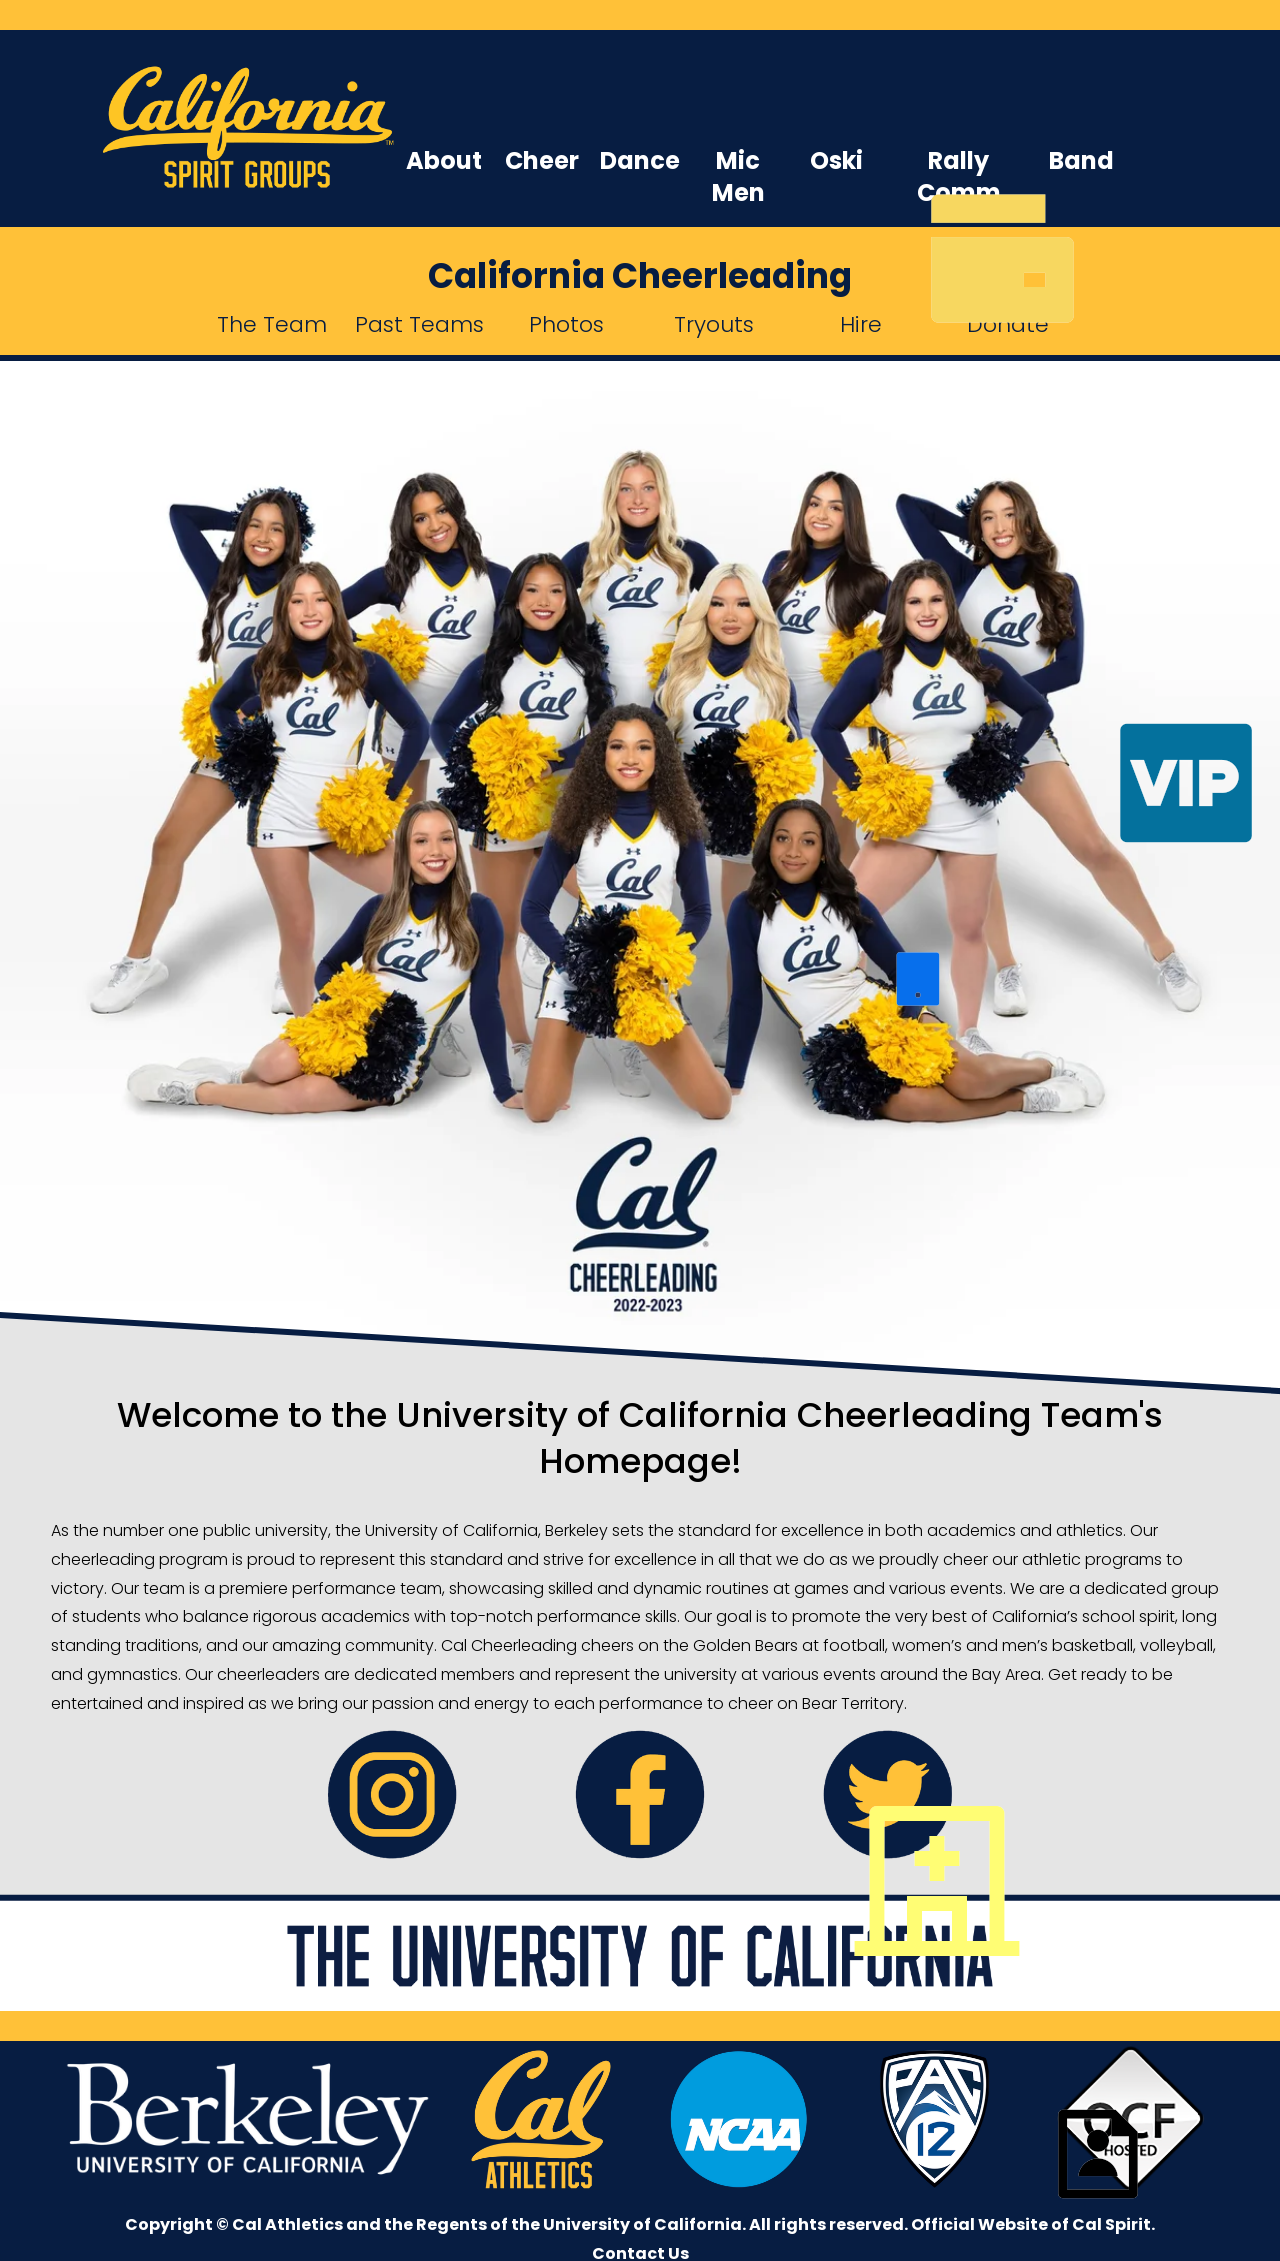 The height and width of the screenshot is (2261, 1280). What do you see at coordinates (1098, 2154) in the screenshot?
I see `view user profile document` at bounding box center [1098, 2154].